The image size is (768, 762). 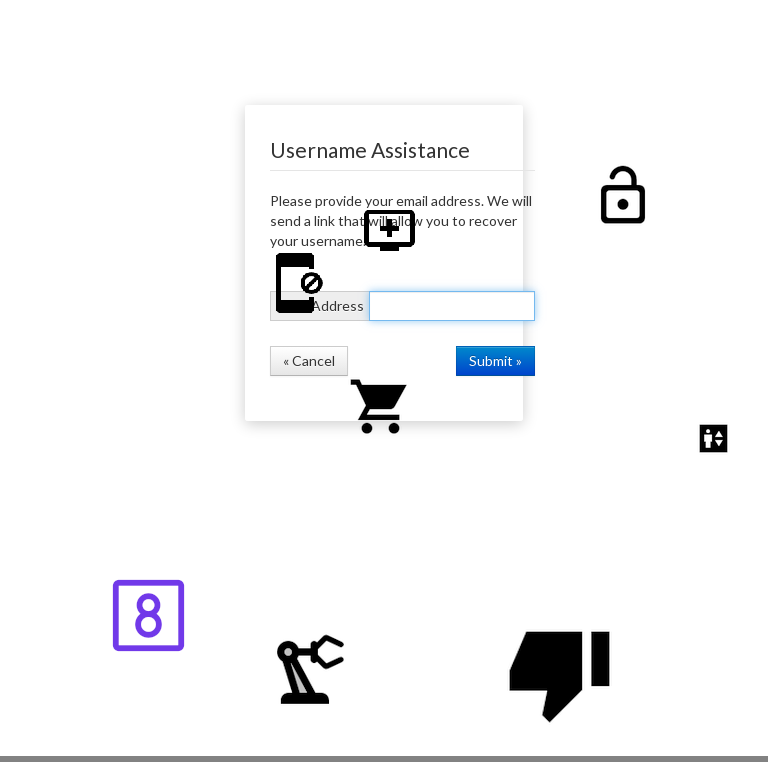 I want to click on select or input the number eight, so click(x=148, y=615).